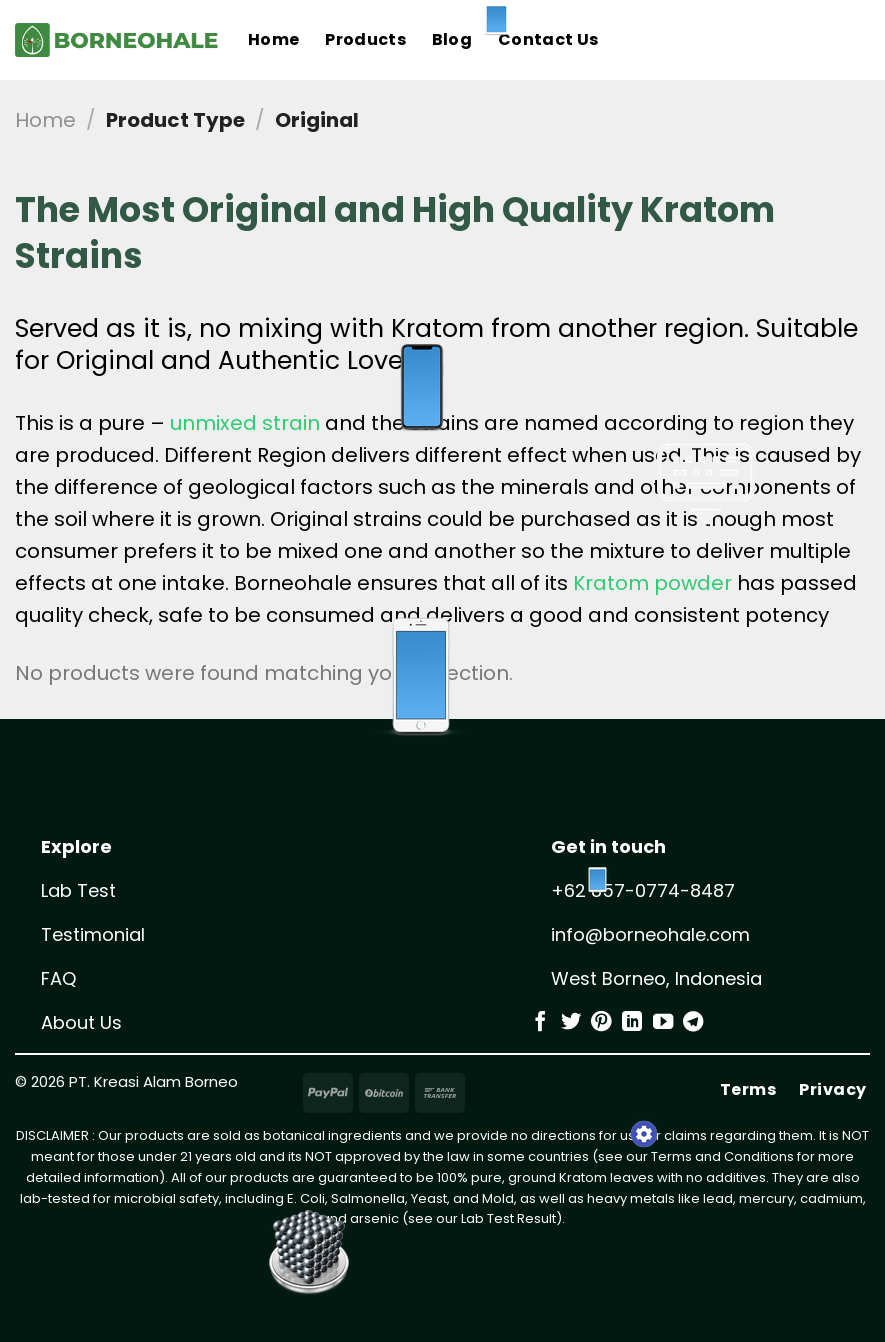 This screenshot has height=1342, width=885. Describe the element at coordinates (644, 1134) in the screenshot. I see `indicates a system or settings-related item` at that location.